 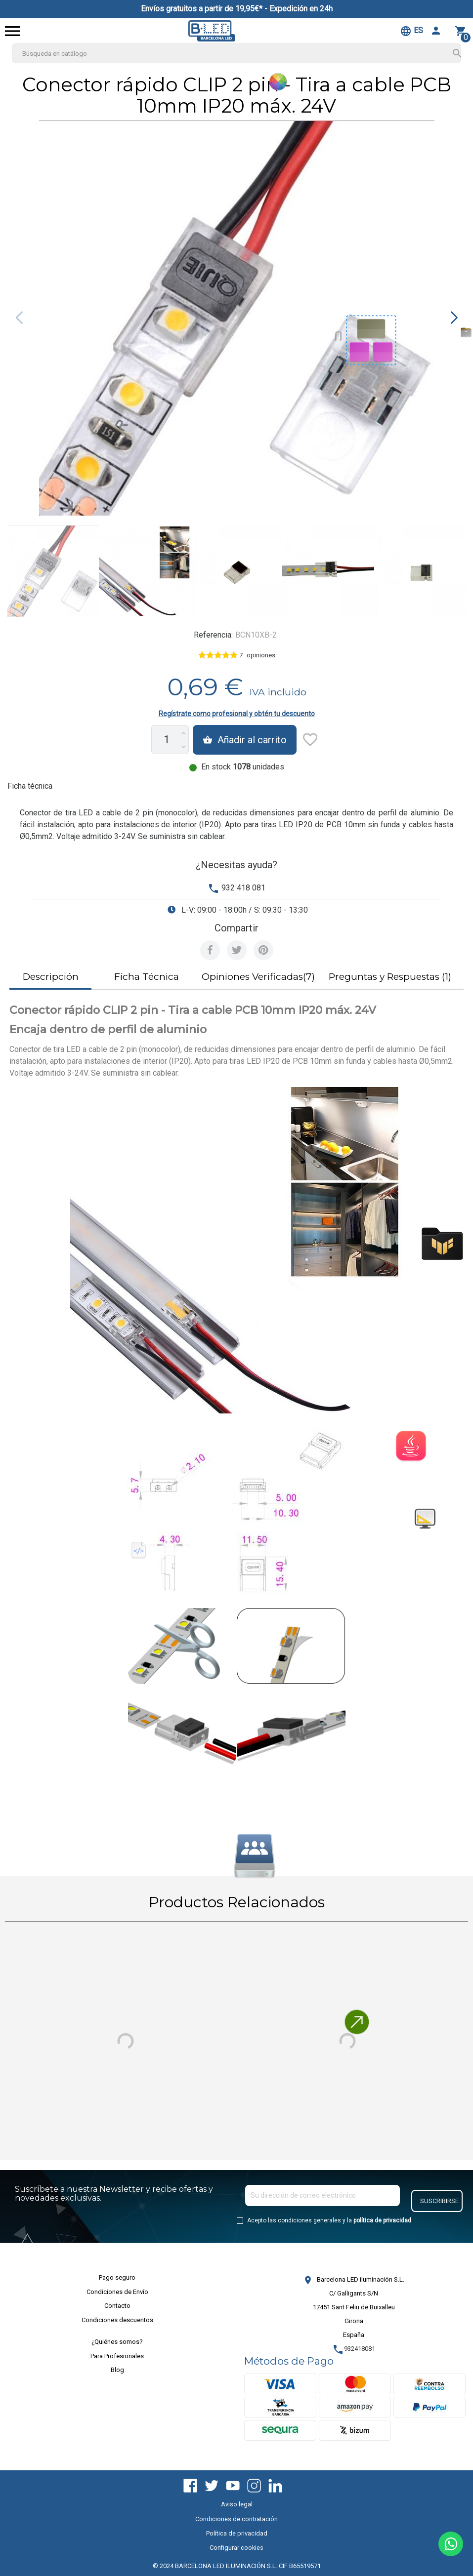 What do you see at coordinates (278, 81) in the screenshot?
I see `open color settings panel` at bounding box center [278, 81].